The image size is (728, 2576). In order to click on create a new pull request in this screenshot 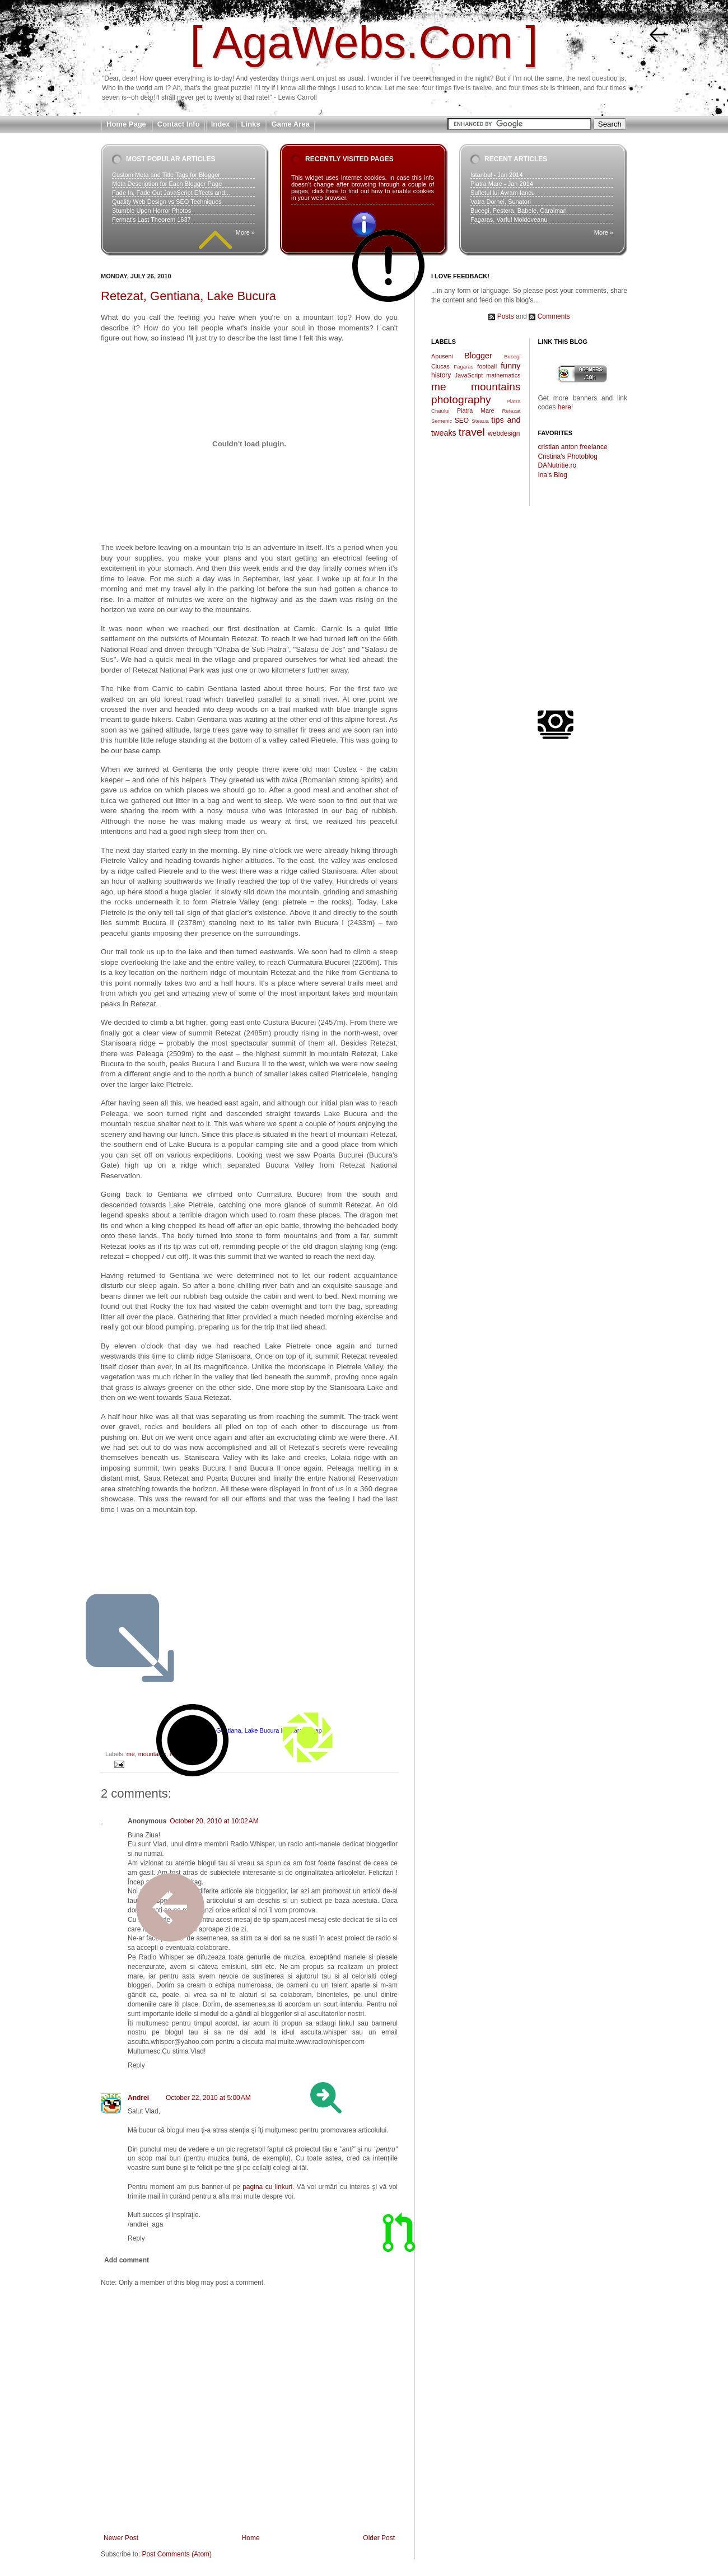, I will do `click(399, 2233)`.